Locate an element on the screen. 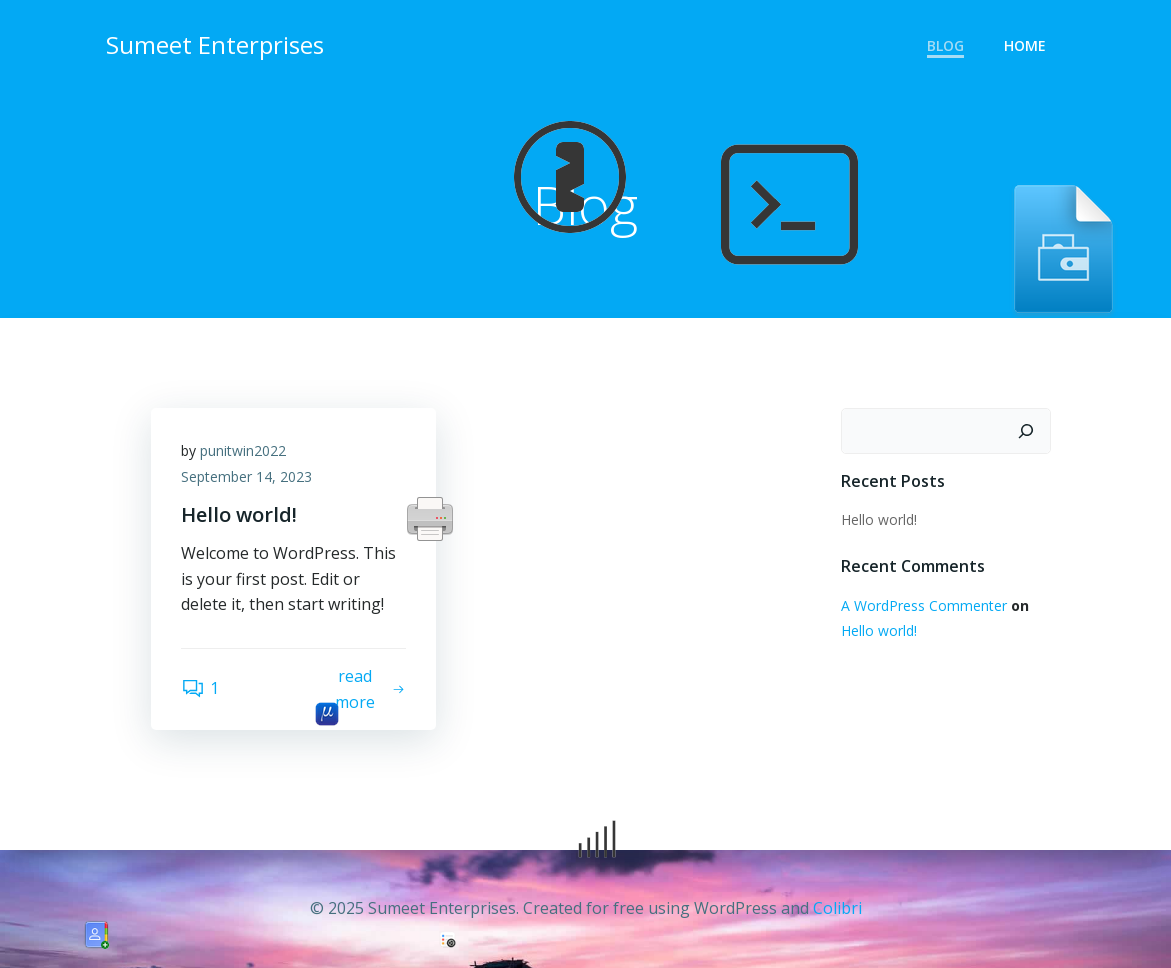  add a new contact to your address book is located at coordinates (96, 934).